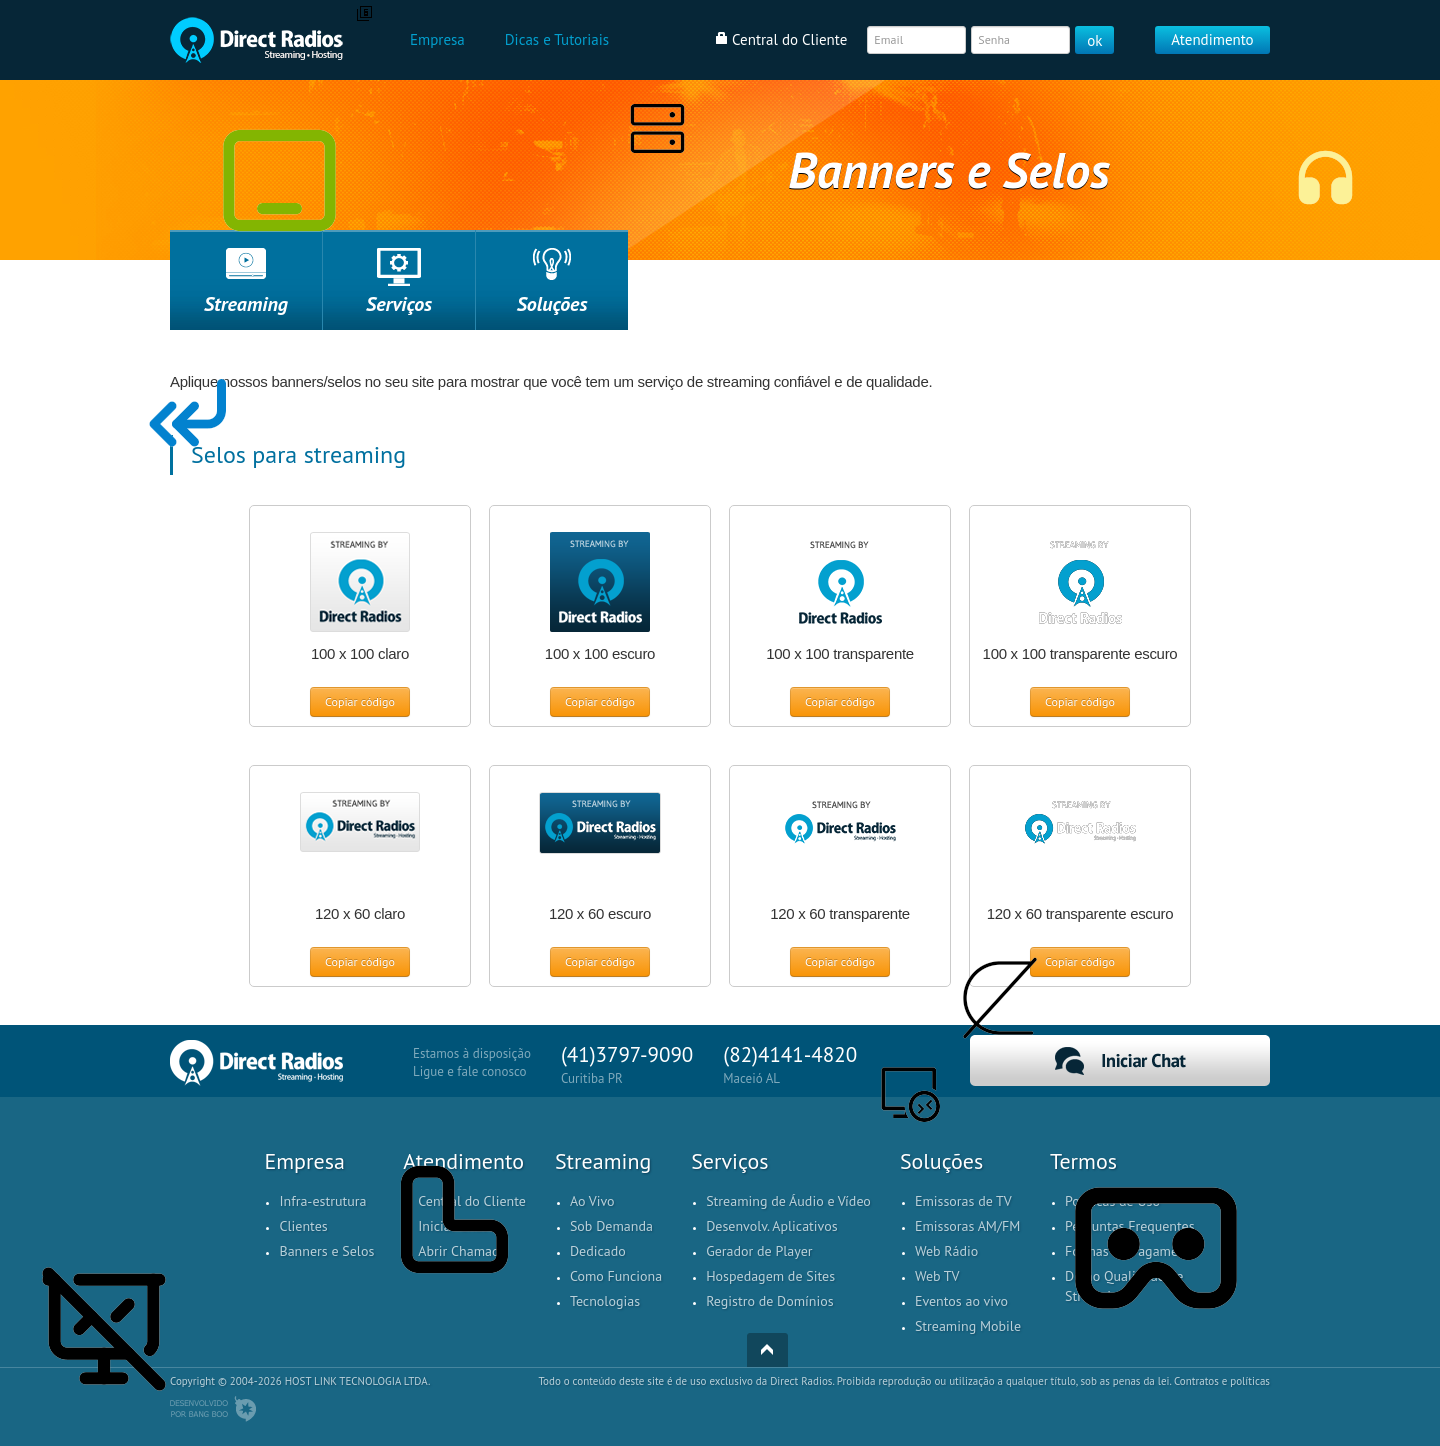  I want to click on switch to landscape mode, so click(279, 180).